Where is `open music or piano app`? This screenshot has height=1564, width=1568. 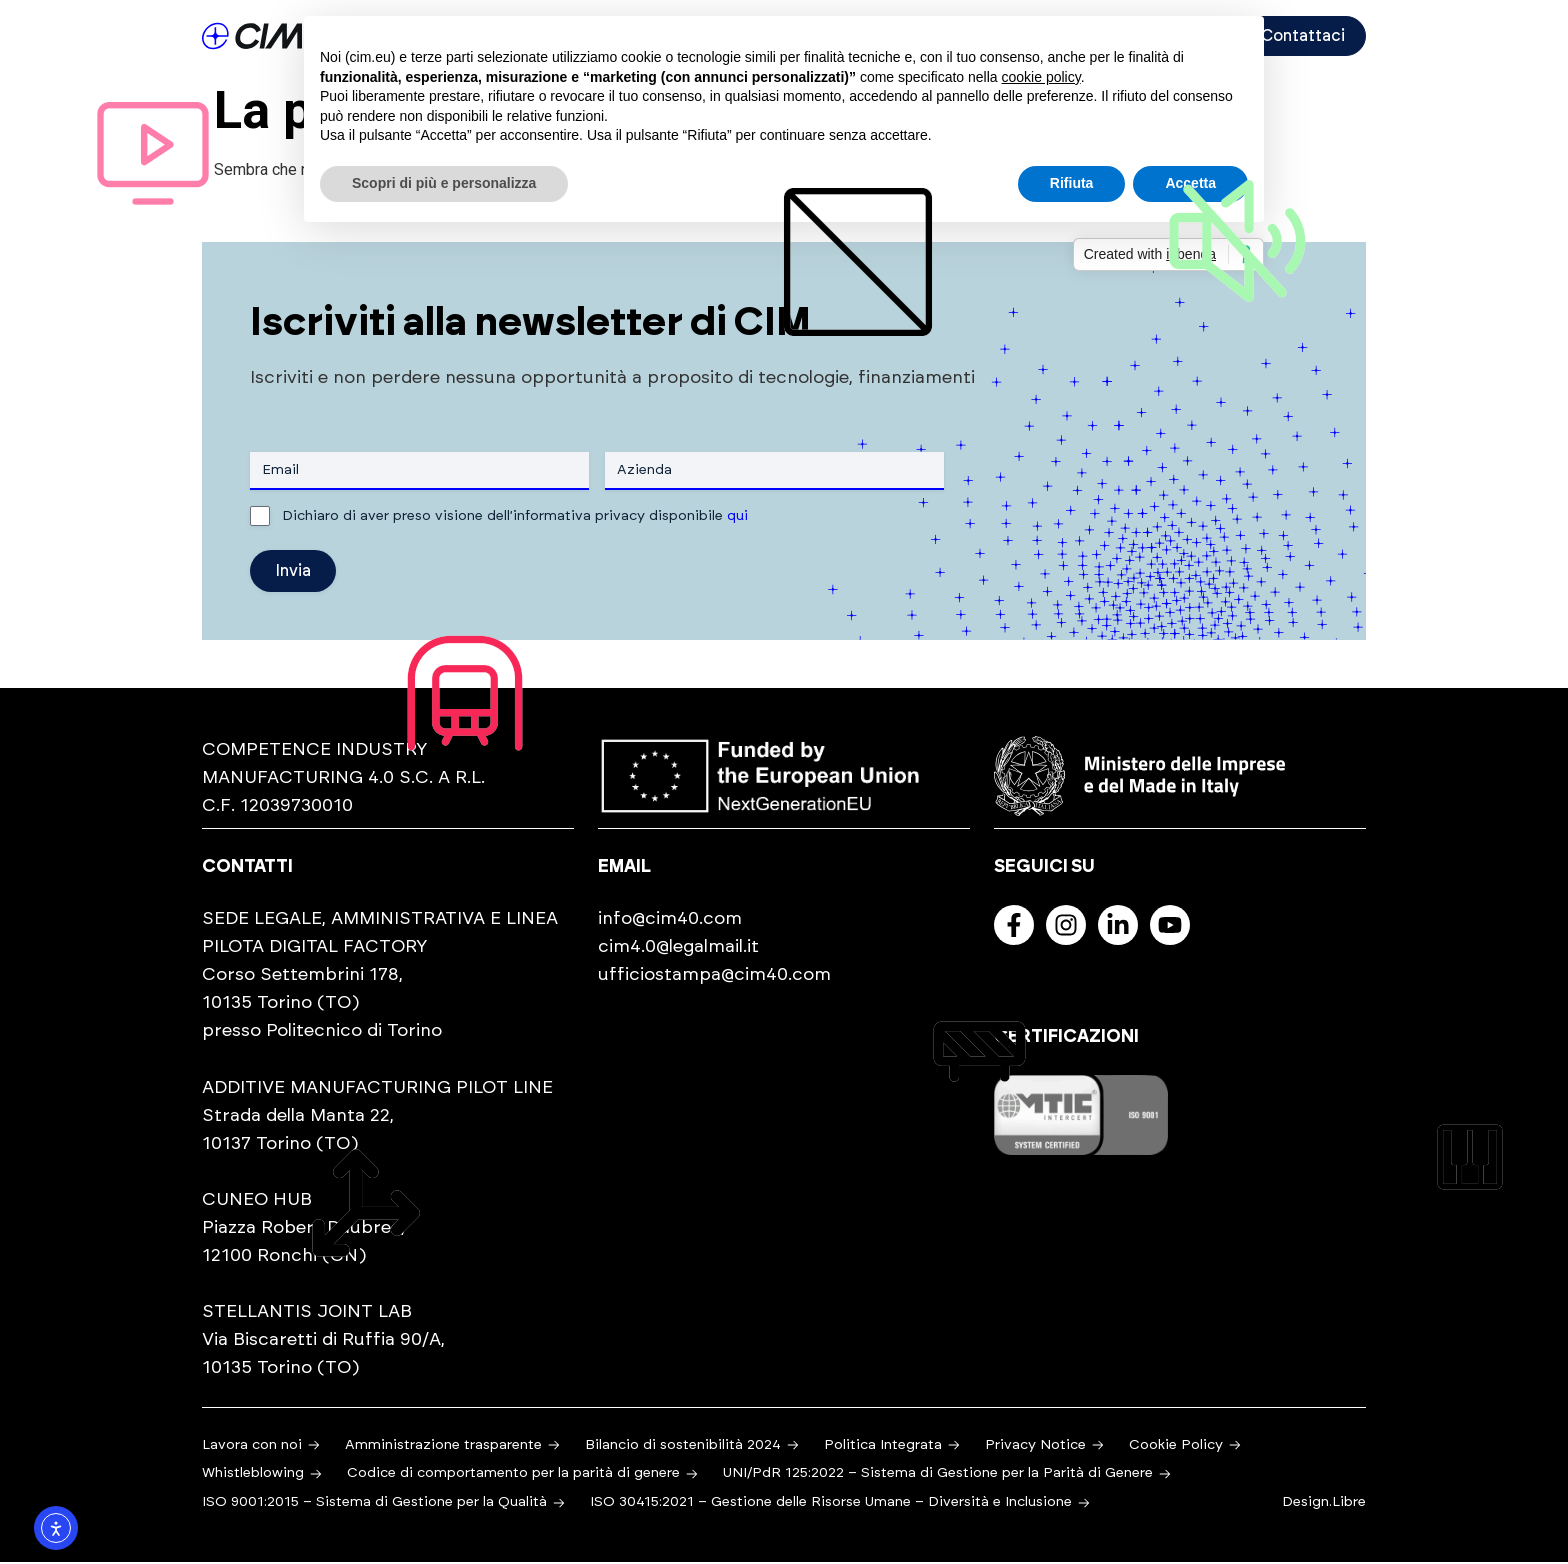 open music or piano app is located at coordinates (1470, 1157).